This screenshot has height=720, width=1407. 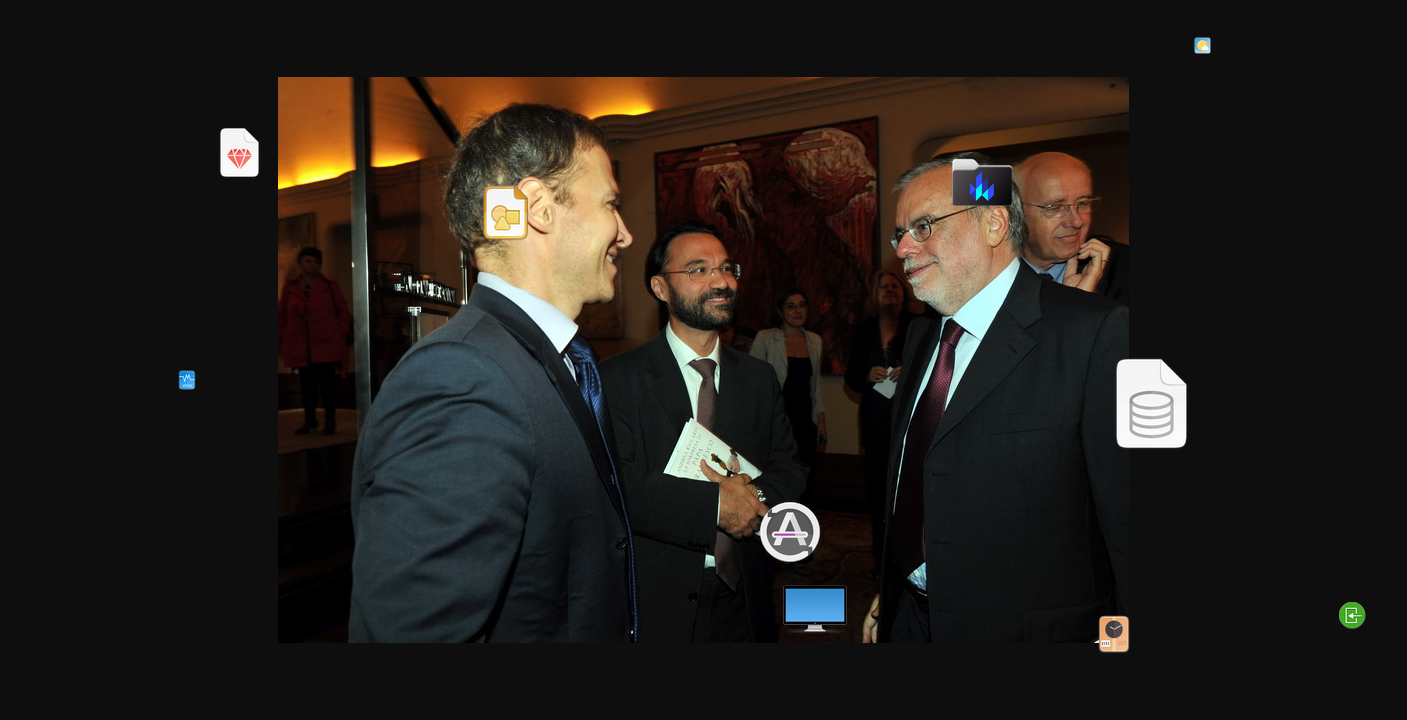 I want to click on folder containing lit framework or library files, so click(x=982, y=184).